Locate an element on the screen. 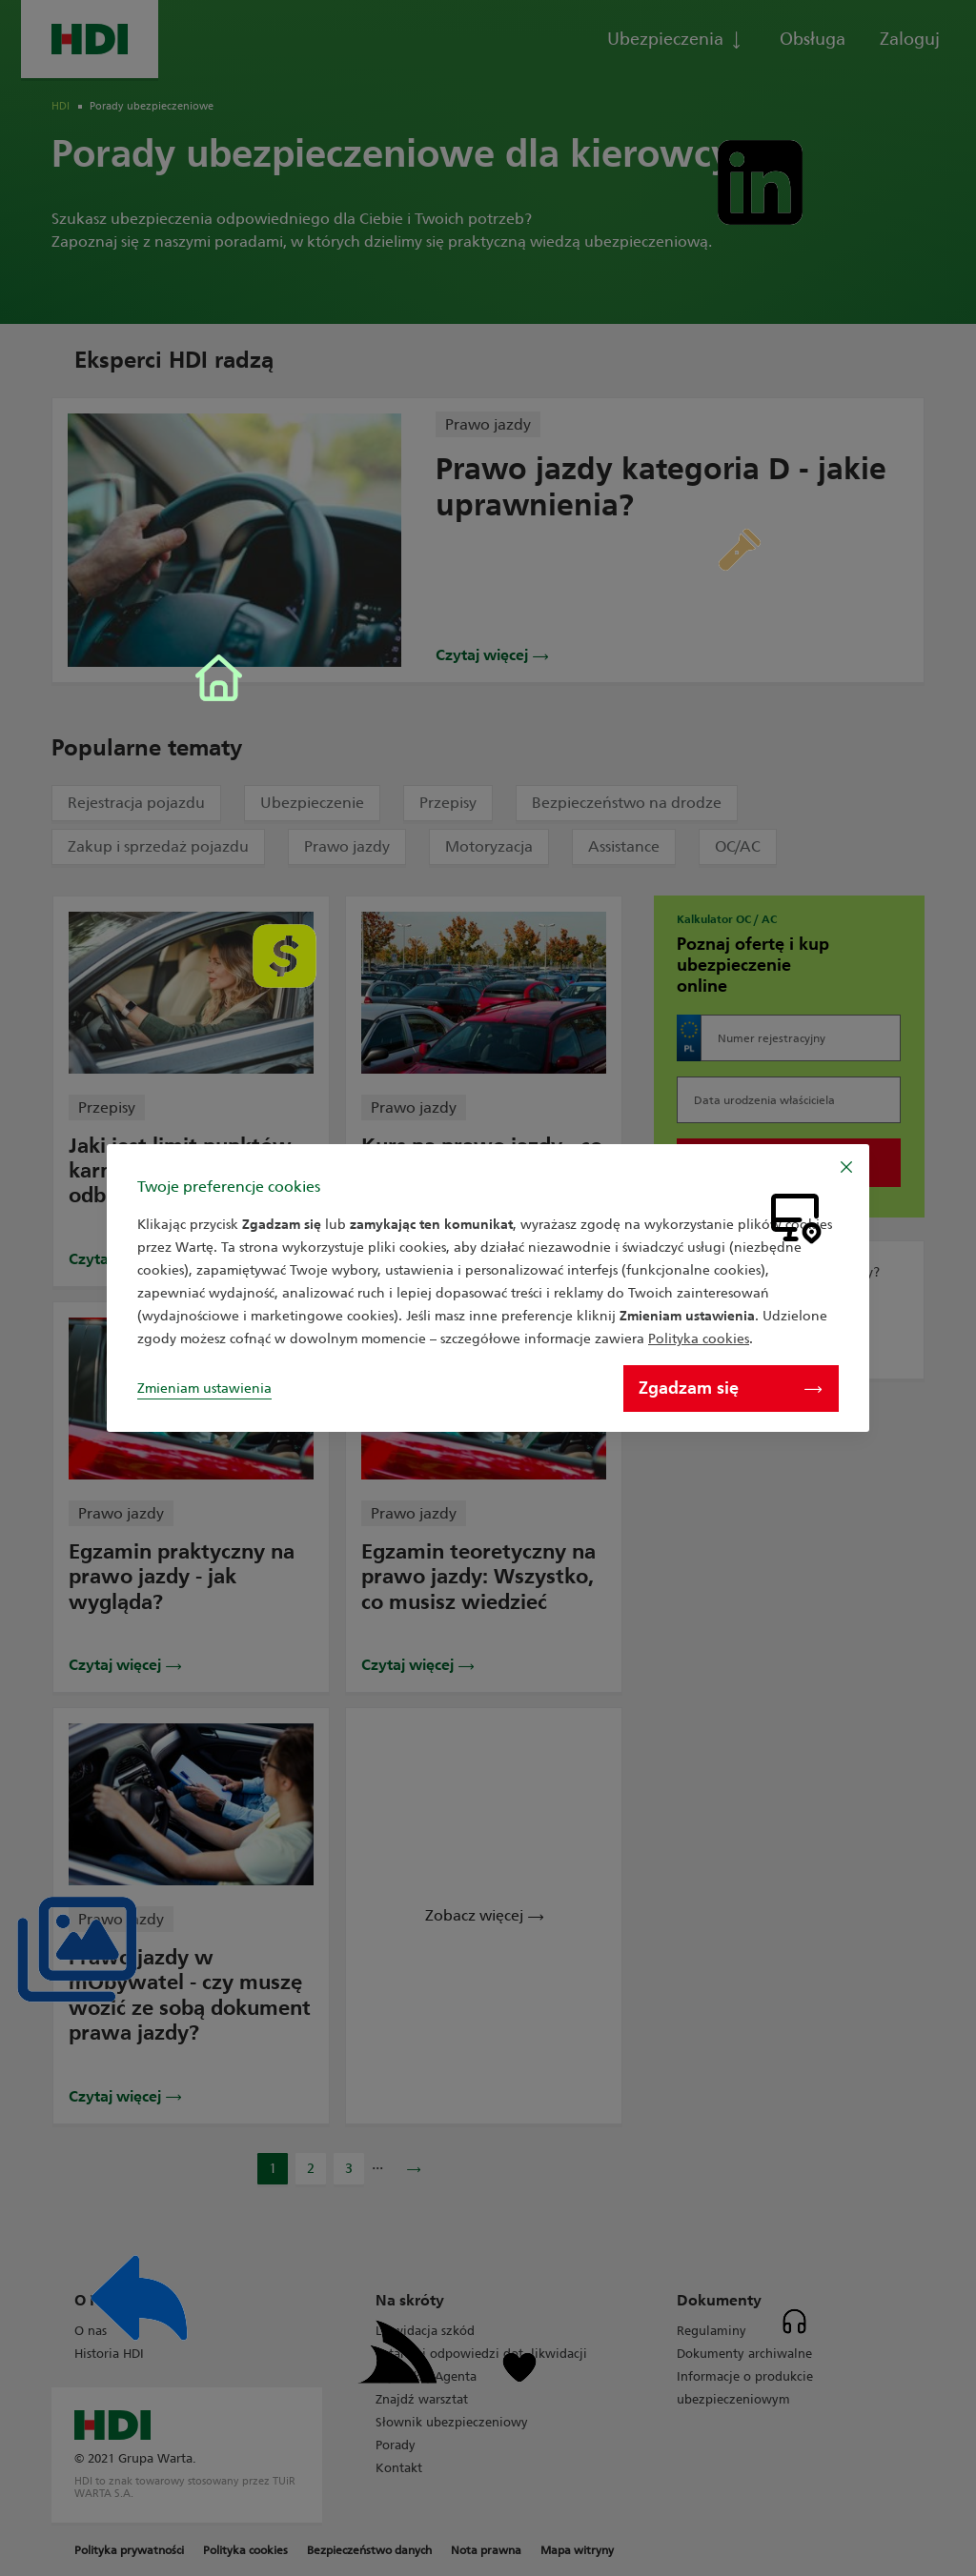  undo the last action is located at coordinates (139, 2298).